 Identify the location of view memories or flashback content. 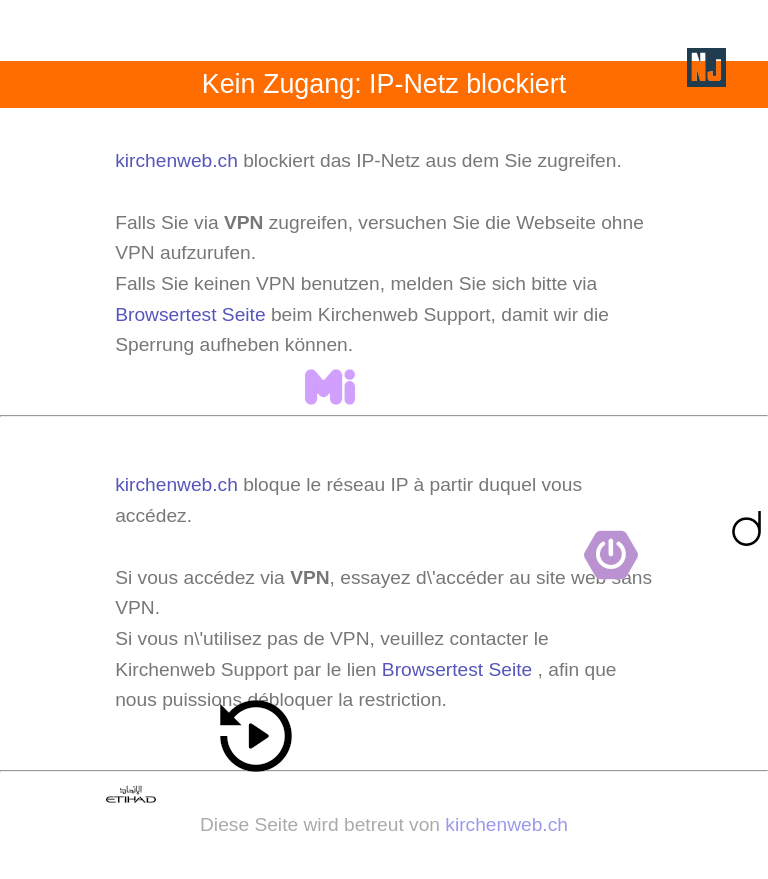
(256, 736).